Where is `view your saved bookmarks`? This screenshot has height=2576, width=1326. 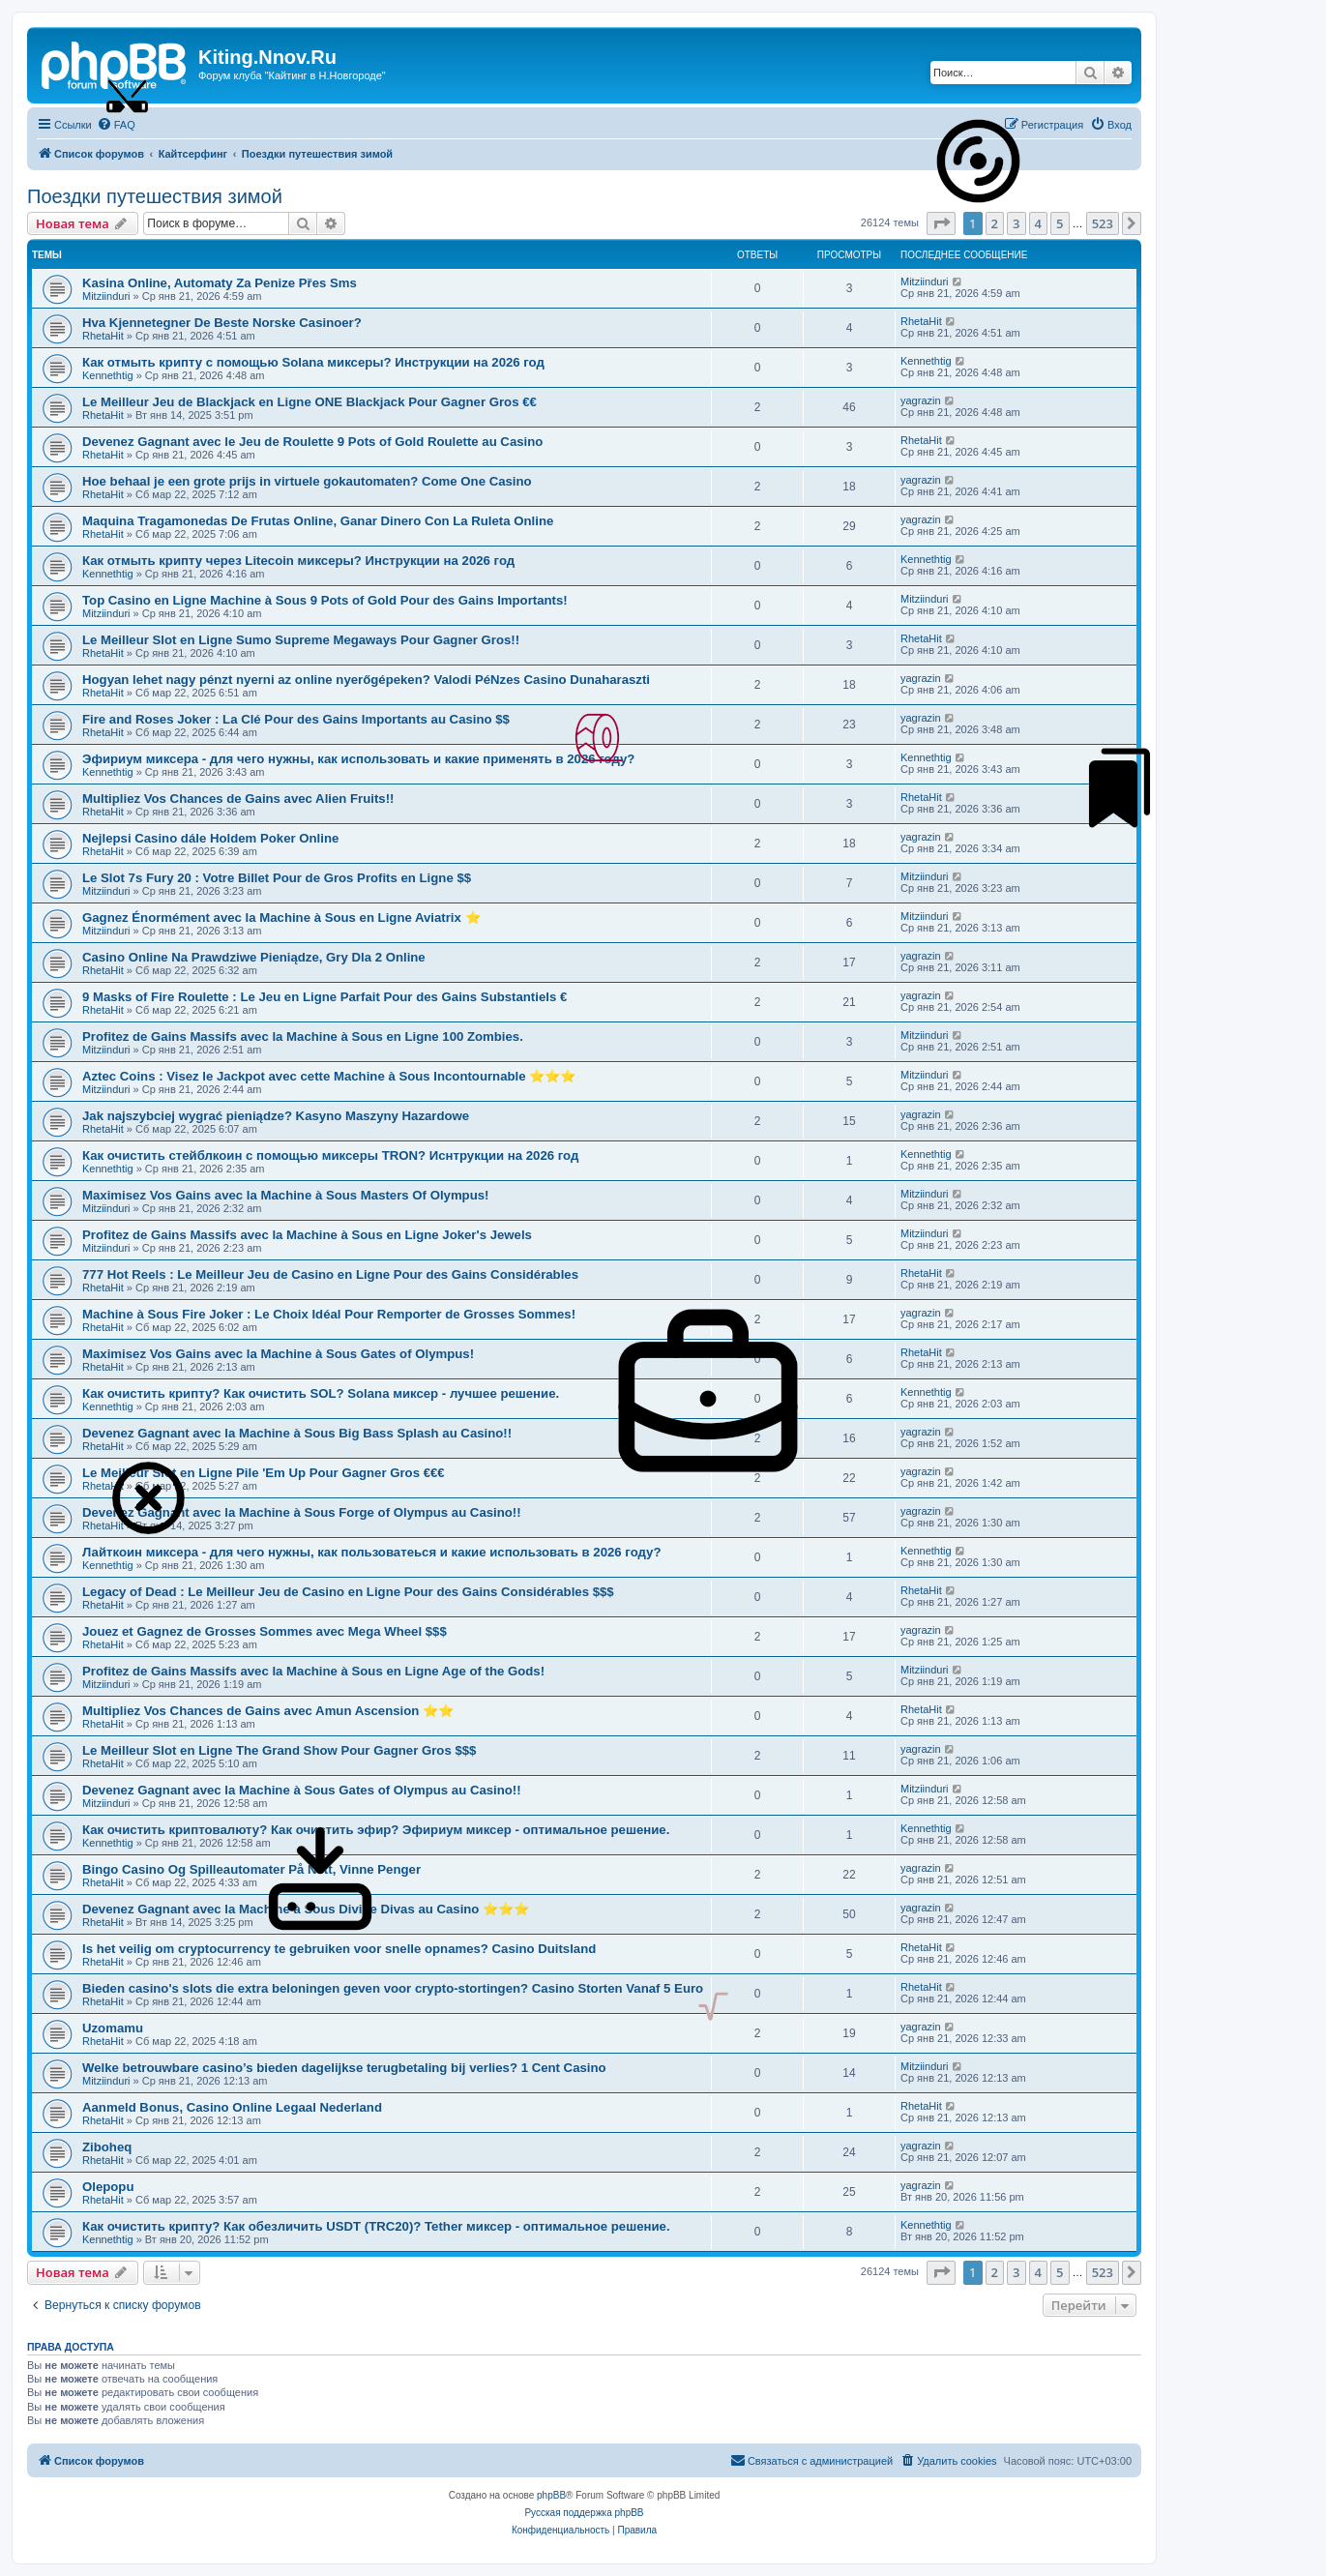
view your saved bookmarks is located at coordinates (1119, 787).